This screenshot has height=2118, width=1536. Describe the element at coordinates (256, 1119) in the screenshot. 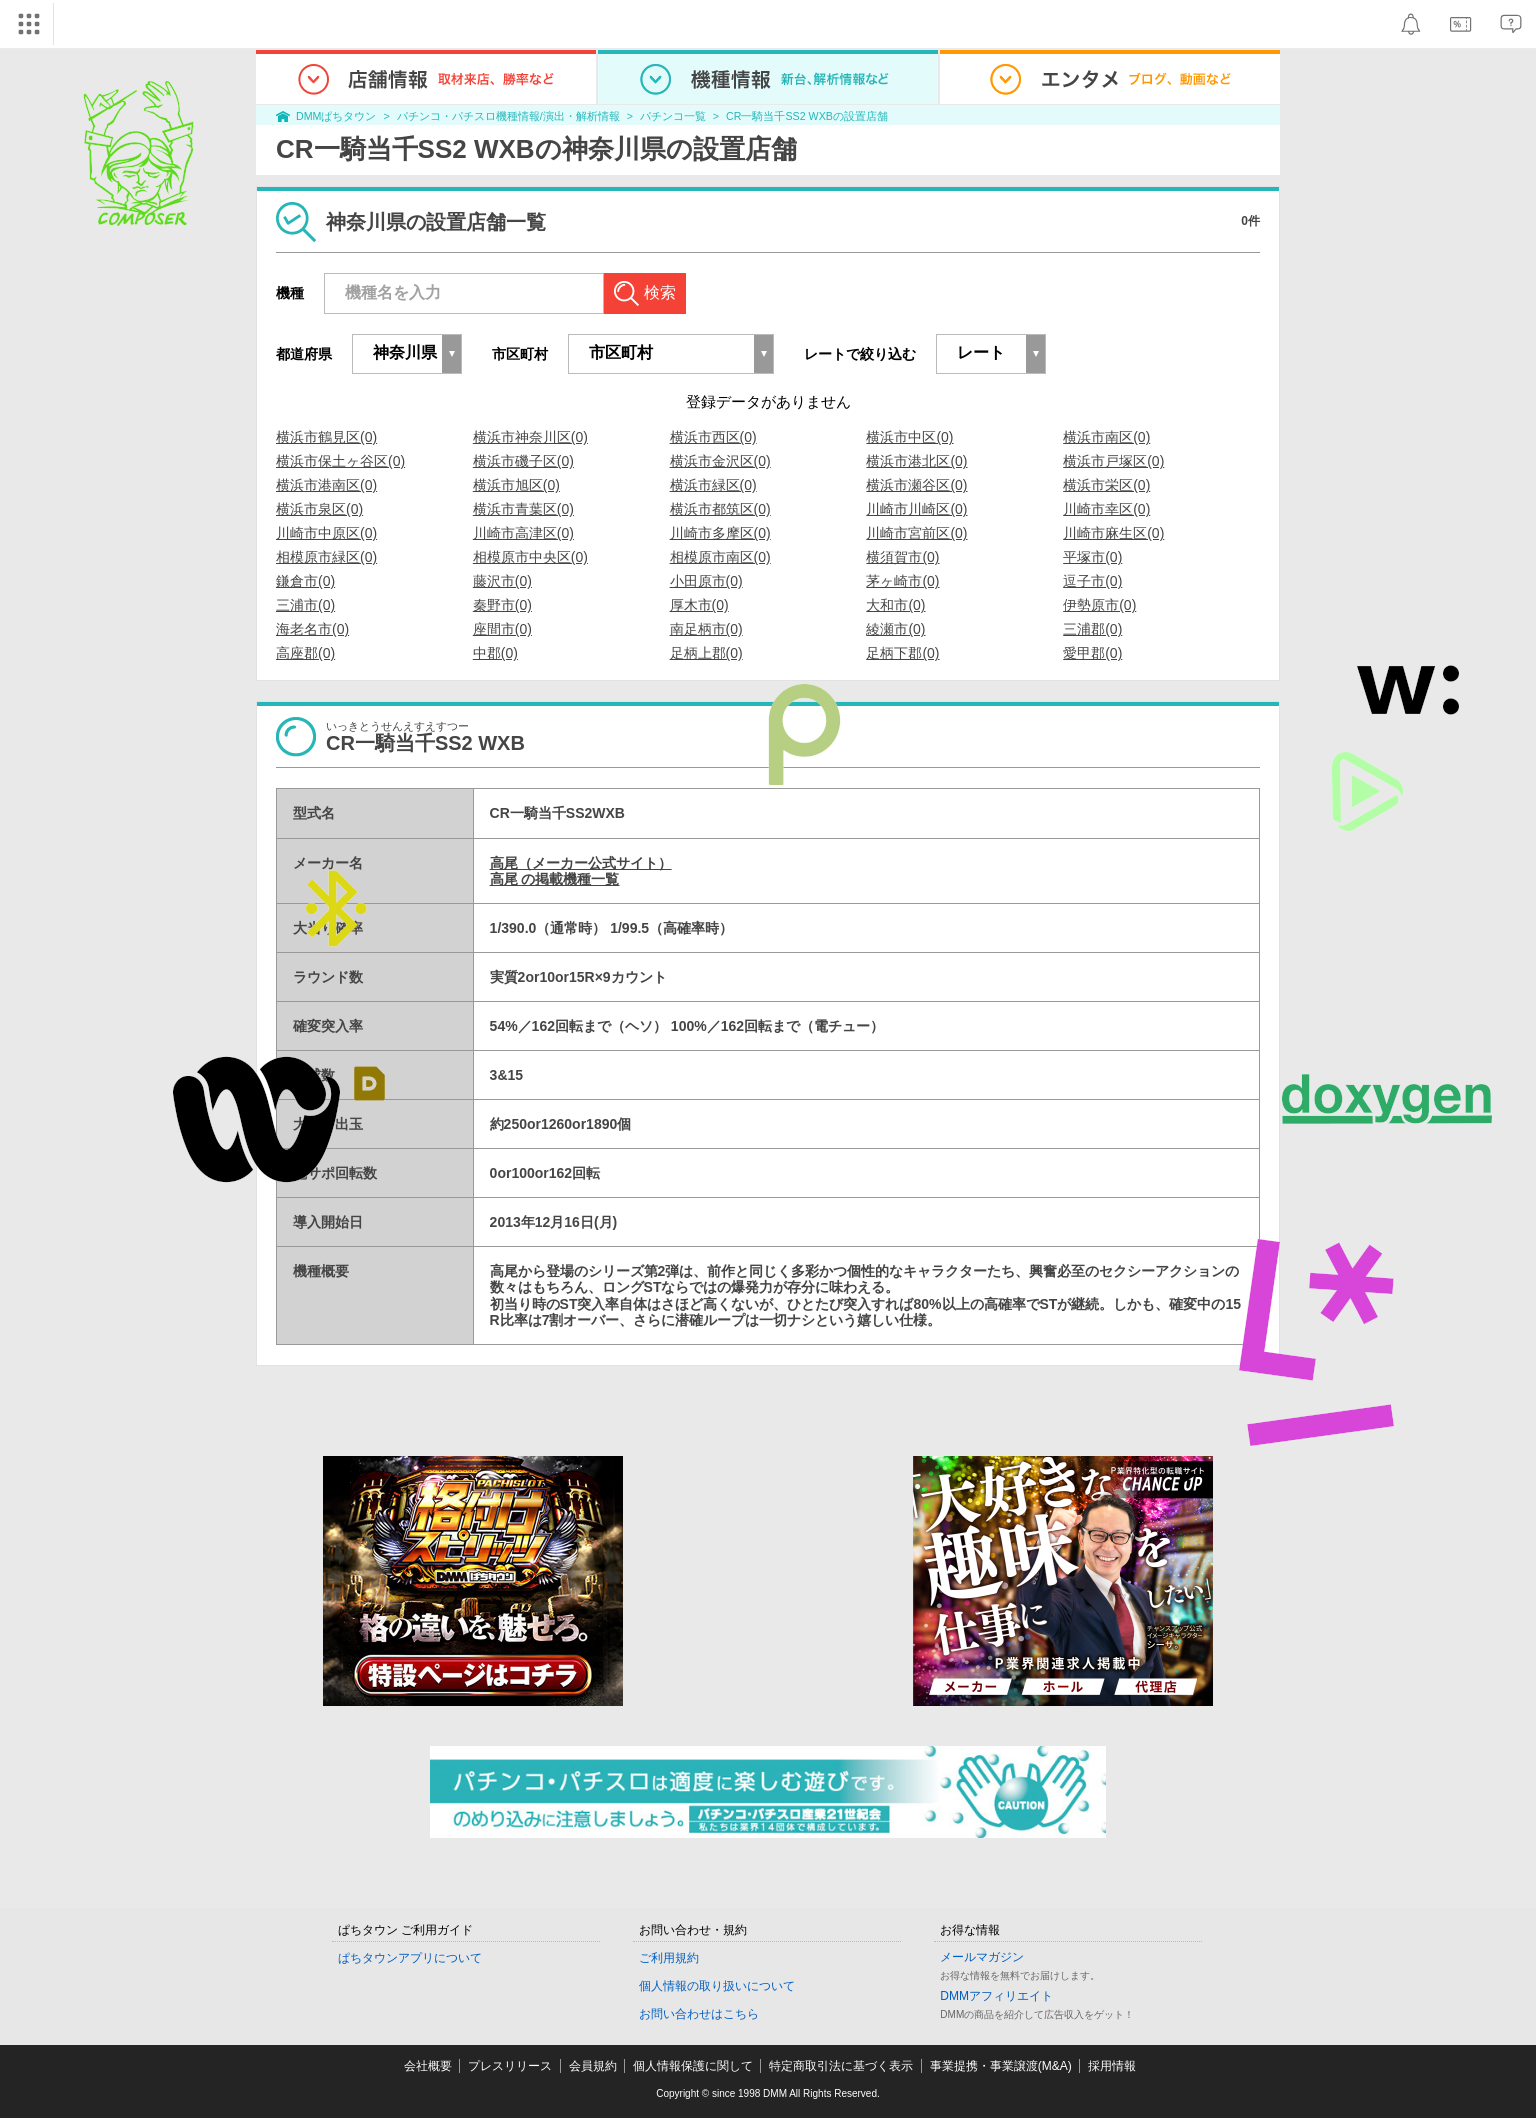

I see `open Webex video conferencing app` at that location.